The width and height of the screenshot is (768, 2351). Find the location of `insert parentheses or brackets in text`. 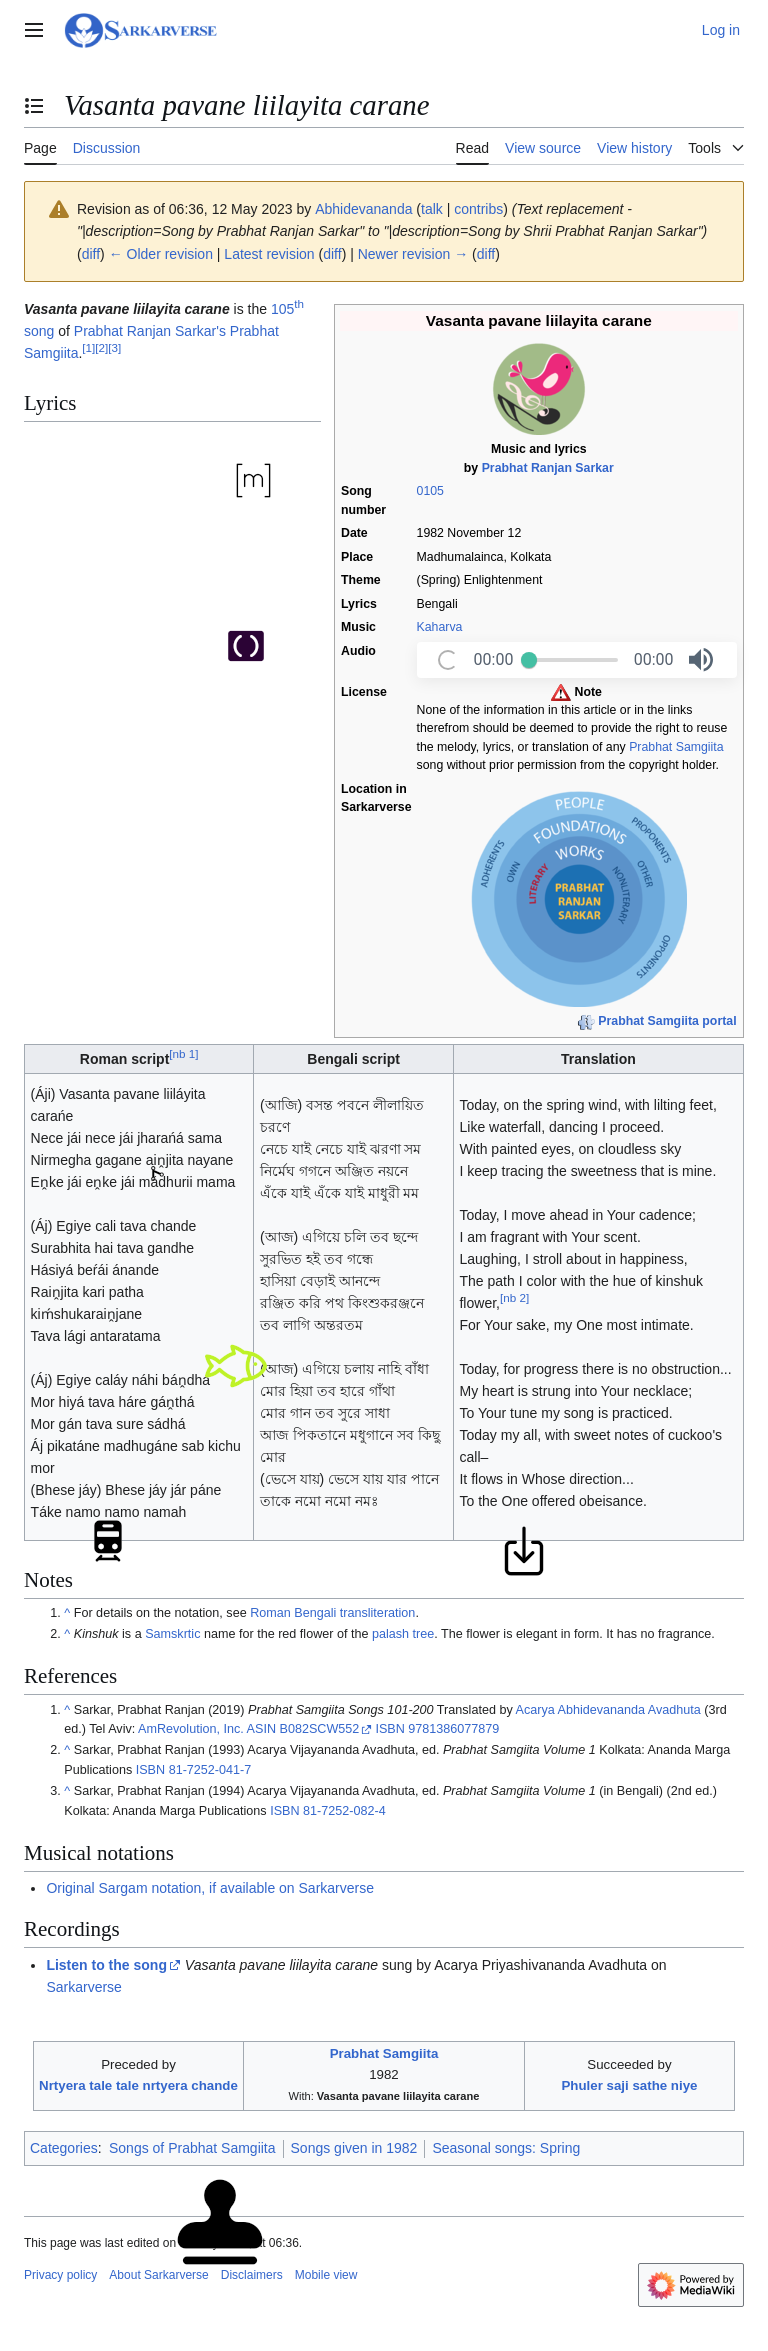

insert parentheses or brackets in text is located at coordinates (246, 646).